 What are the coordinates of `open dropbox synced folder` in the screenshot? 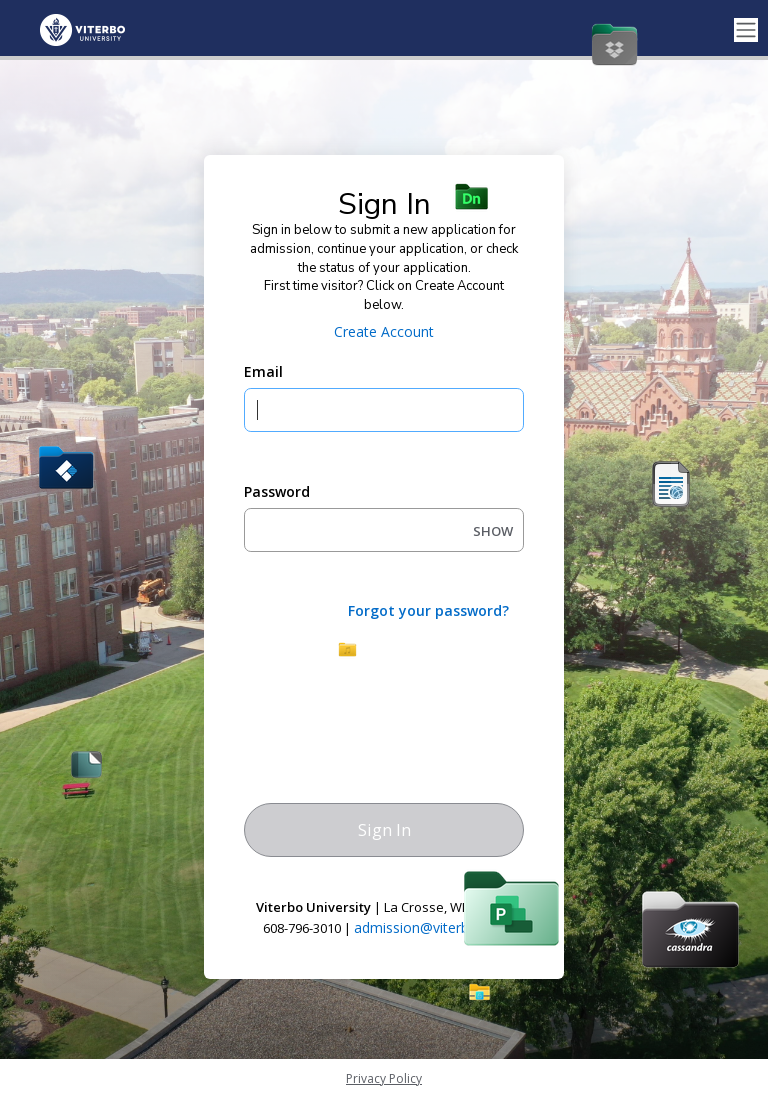 It's located at (614, 44).